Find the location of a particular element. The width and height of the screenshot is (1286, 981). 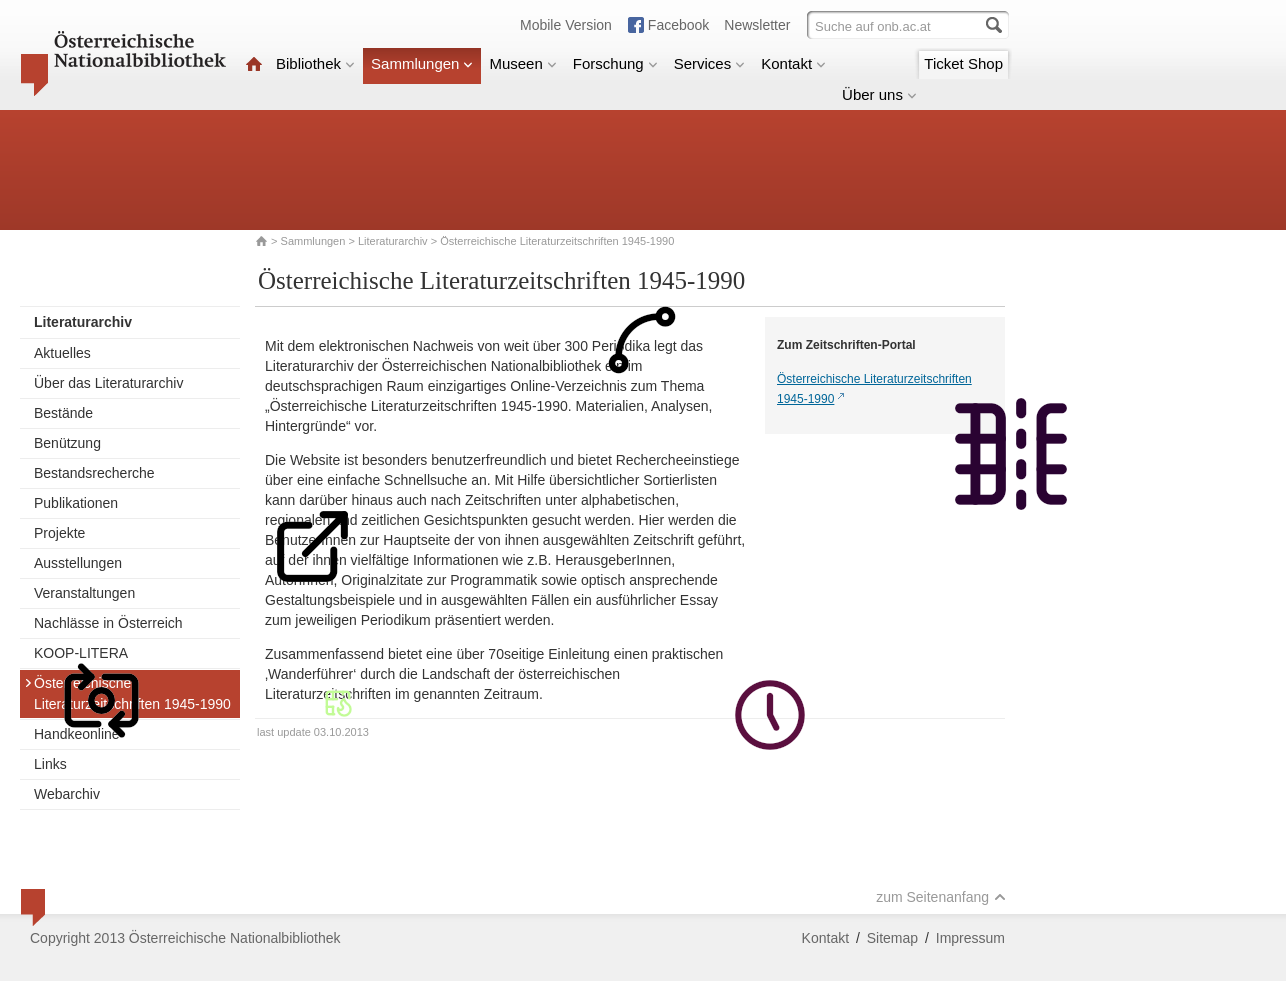

open link in a new tab or window is located at coordinates (312, 546).